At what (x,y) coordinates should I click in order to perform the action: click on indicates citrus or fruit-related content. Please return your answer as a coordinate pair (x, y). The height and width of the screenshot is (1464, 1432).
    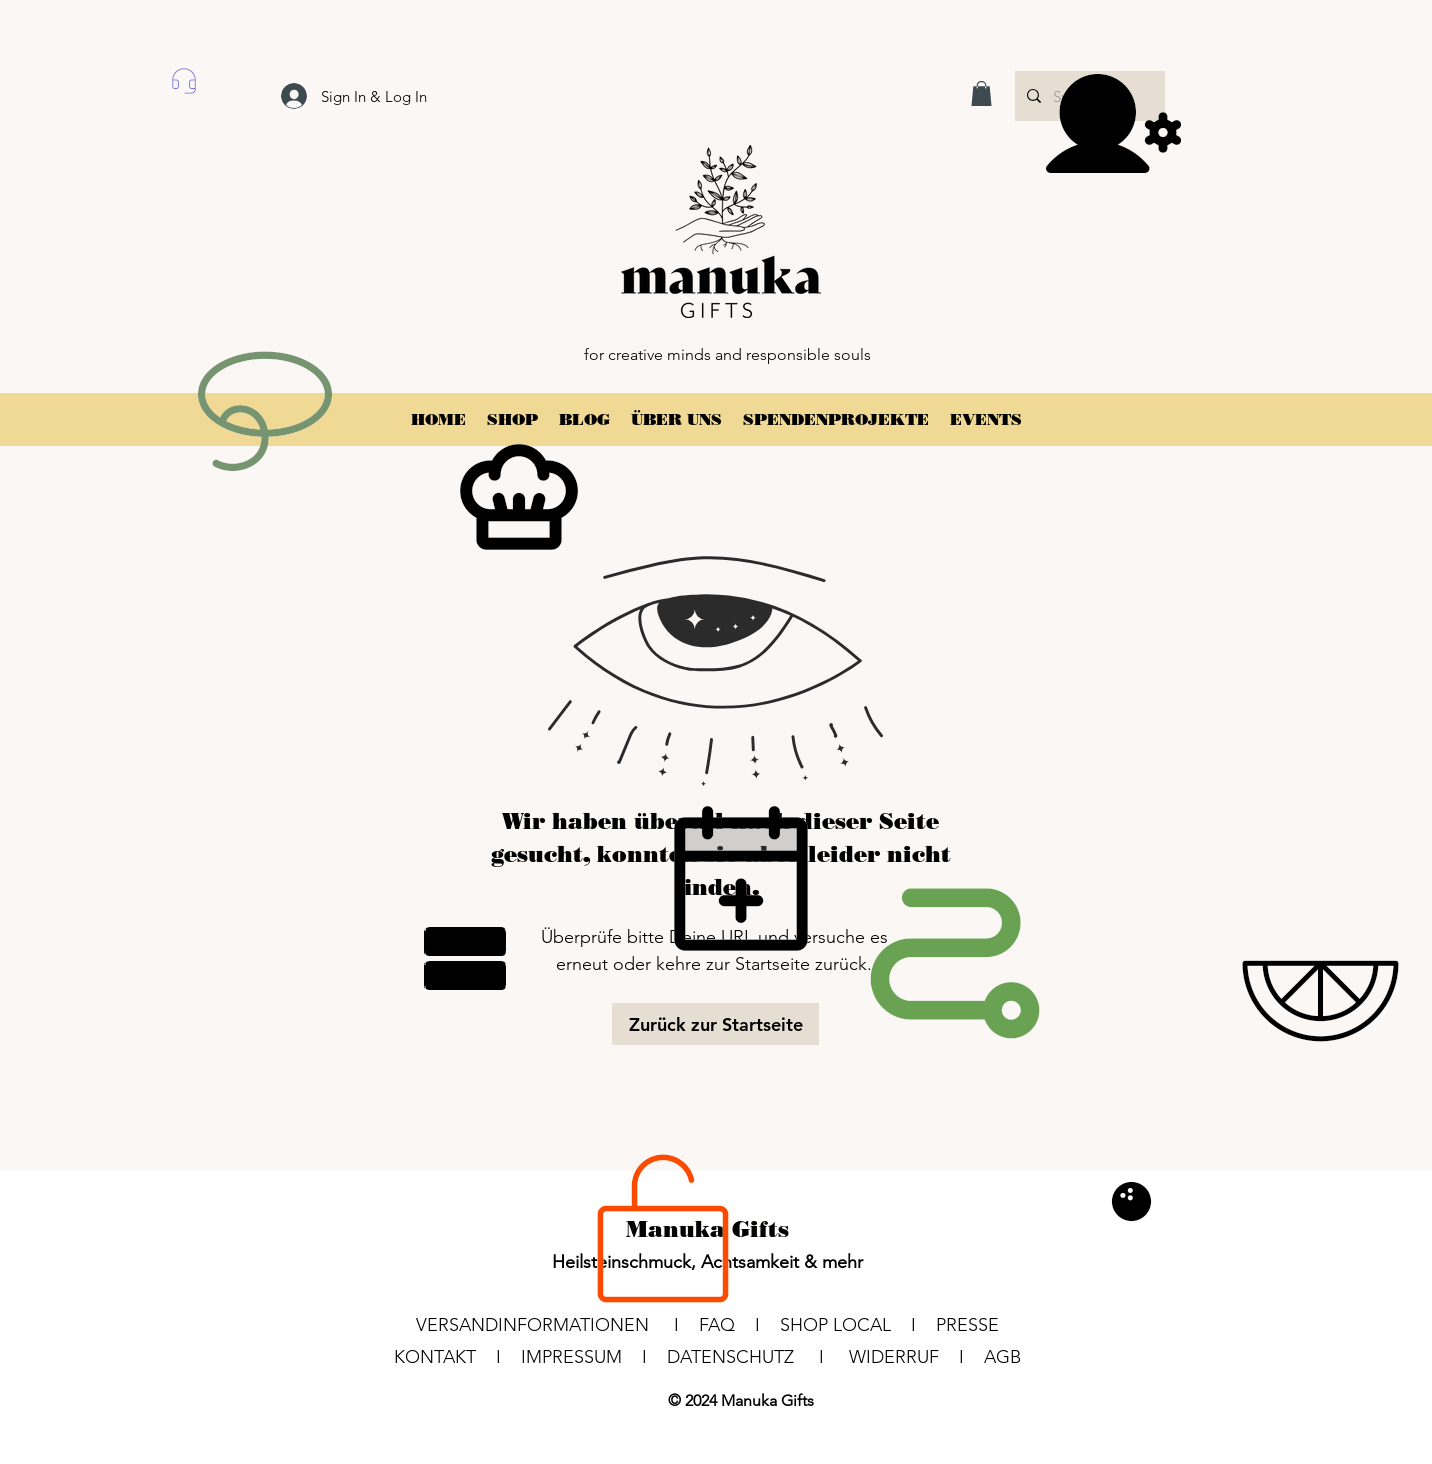
    Looking at the image, I should click on (1320, 988).